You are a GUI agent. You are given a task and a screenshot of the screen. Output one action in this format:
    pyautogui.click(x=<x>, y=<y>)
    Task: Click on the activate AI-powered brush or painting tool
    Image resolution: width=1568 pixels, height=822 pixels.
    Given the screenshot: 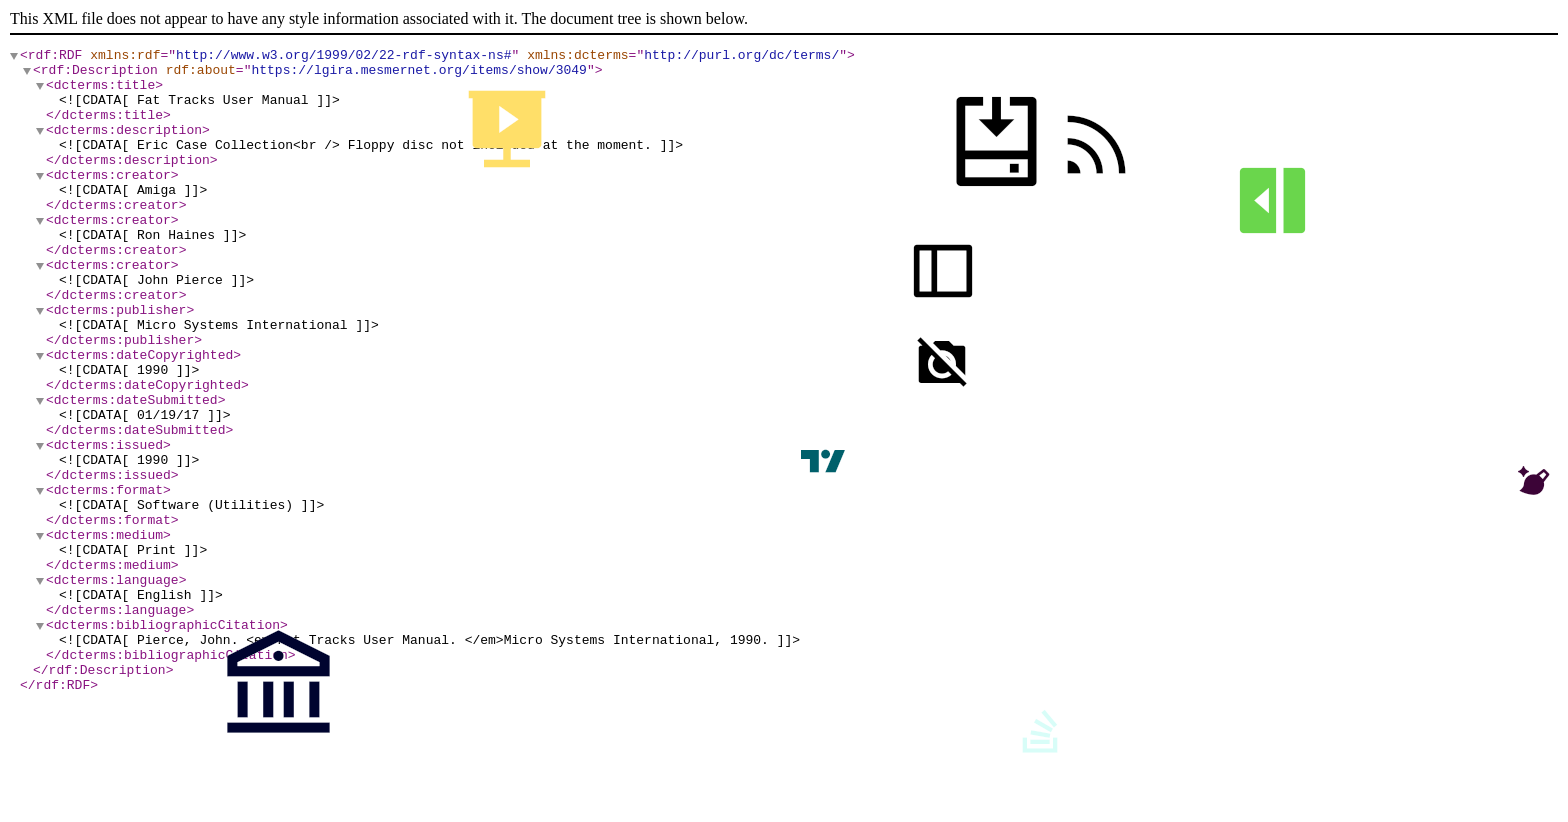 What is the action you would take?
    pyautogui.click(x=1534, y=482)
    